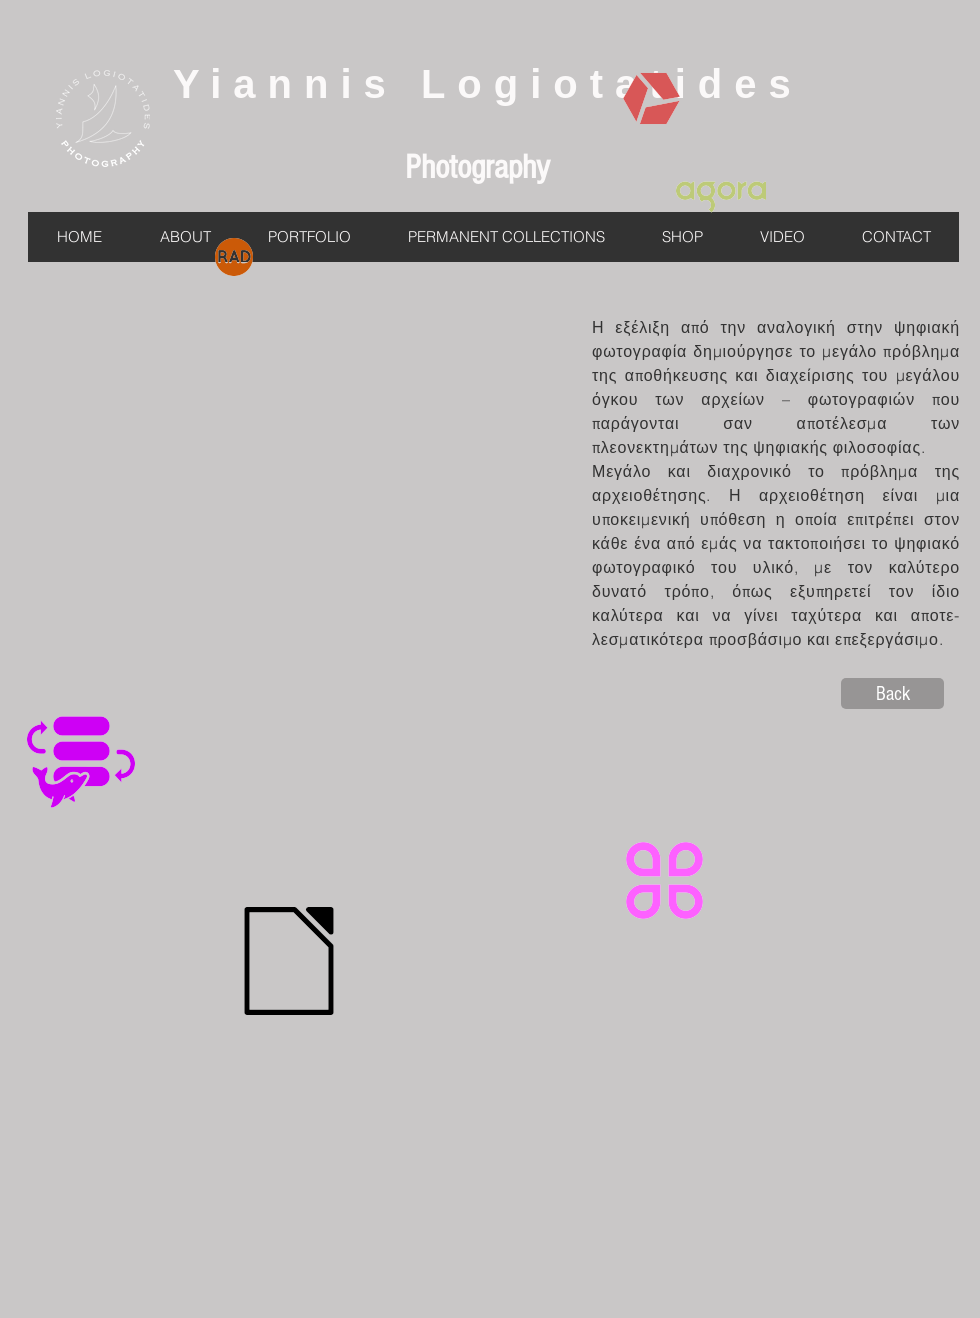  I want to click on apache dolphinscheduler logo, so click(81, 762).